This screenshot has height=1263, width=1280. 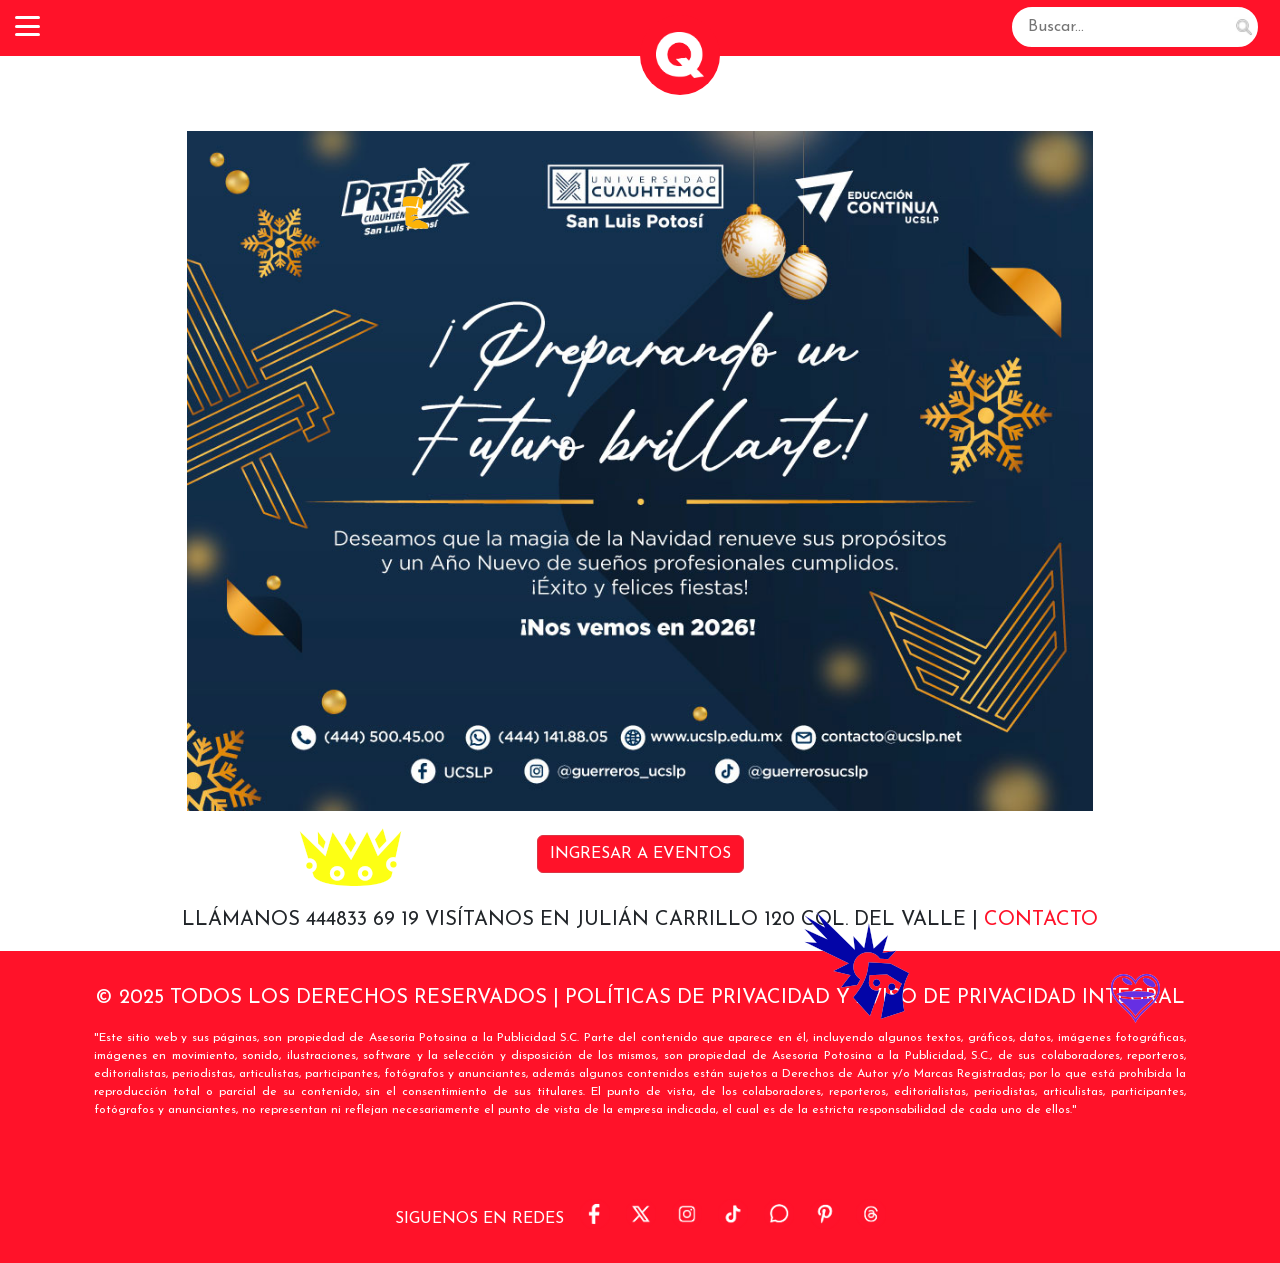 What do you see at coordinates (350, 857) in the screenshot?
I see `indicates premium or VIP membership status` at bounding box center [350, 857].